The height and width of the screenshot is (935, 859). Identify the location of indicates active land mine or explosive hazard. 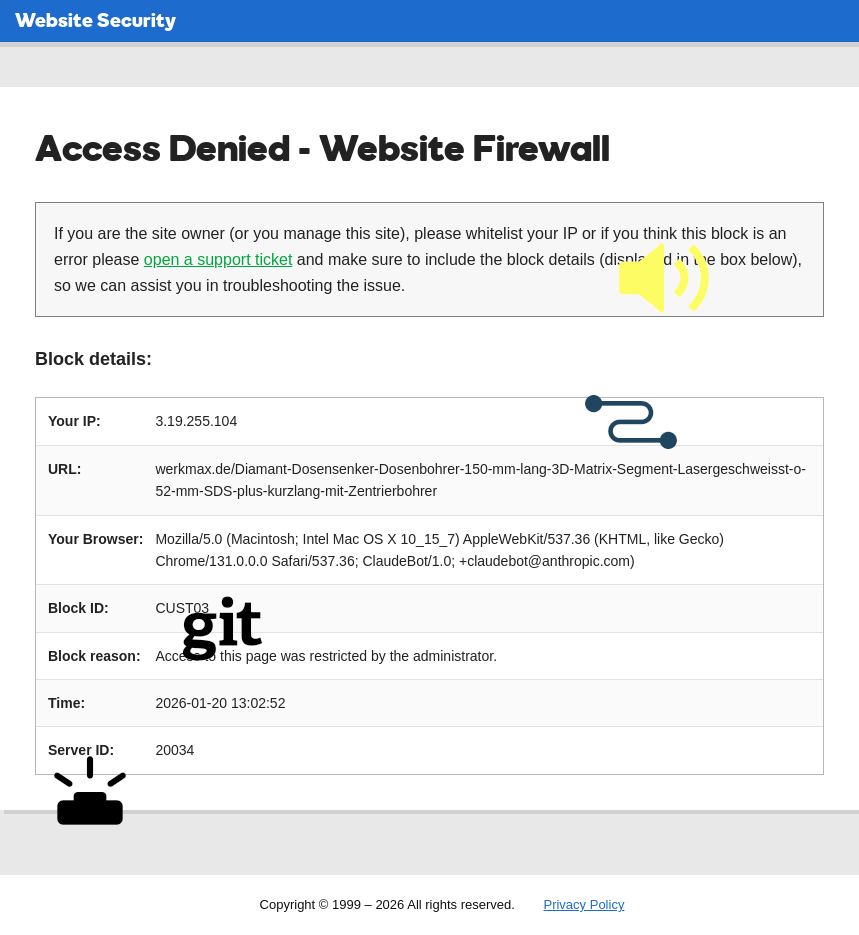
(90, 792).